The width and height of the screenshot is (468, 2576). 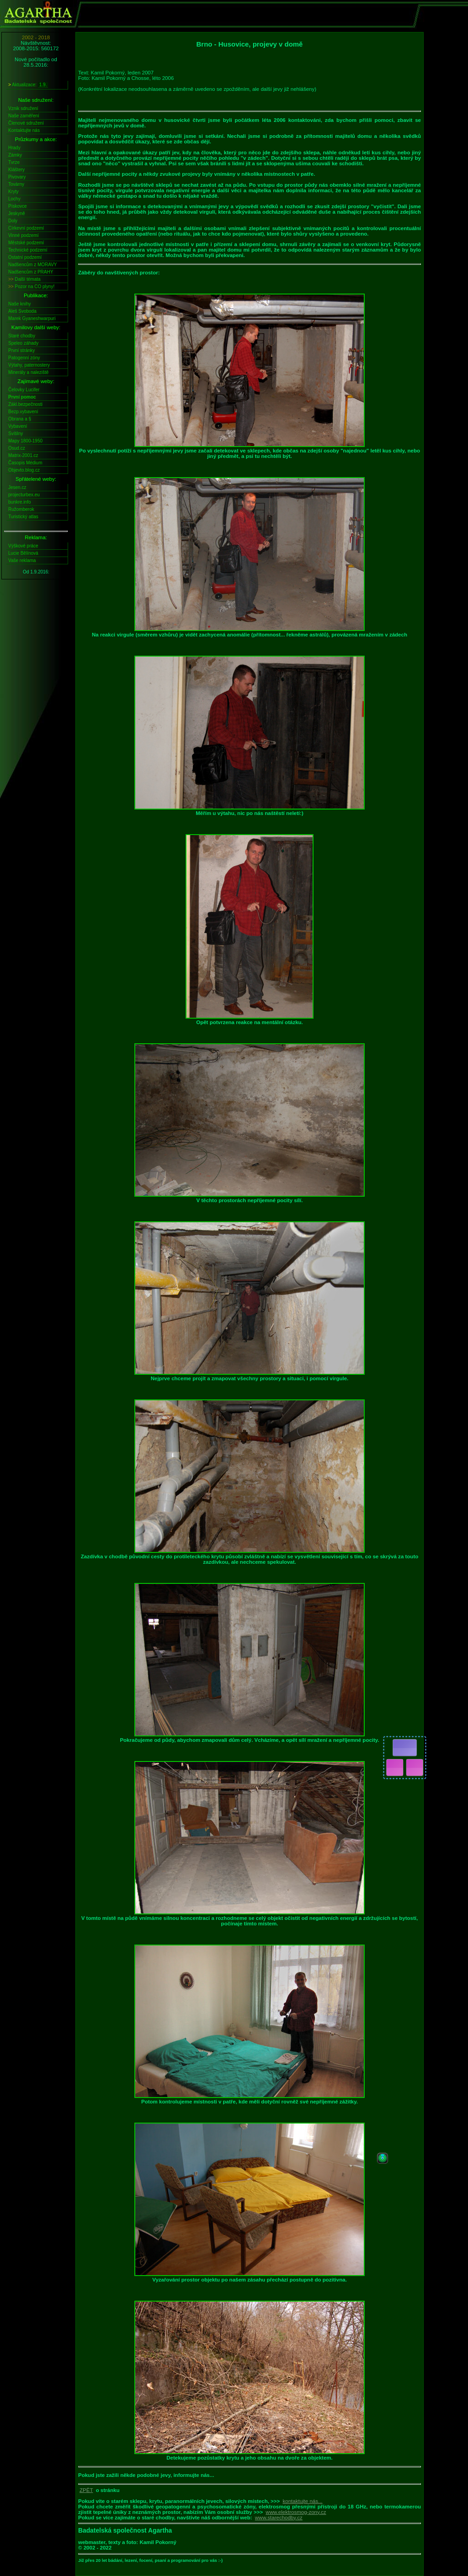 I want to click on open find my app to locate devices, so click(x=383, y=2158).